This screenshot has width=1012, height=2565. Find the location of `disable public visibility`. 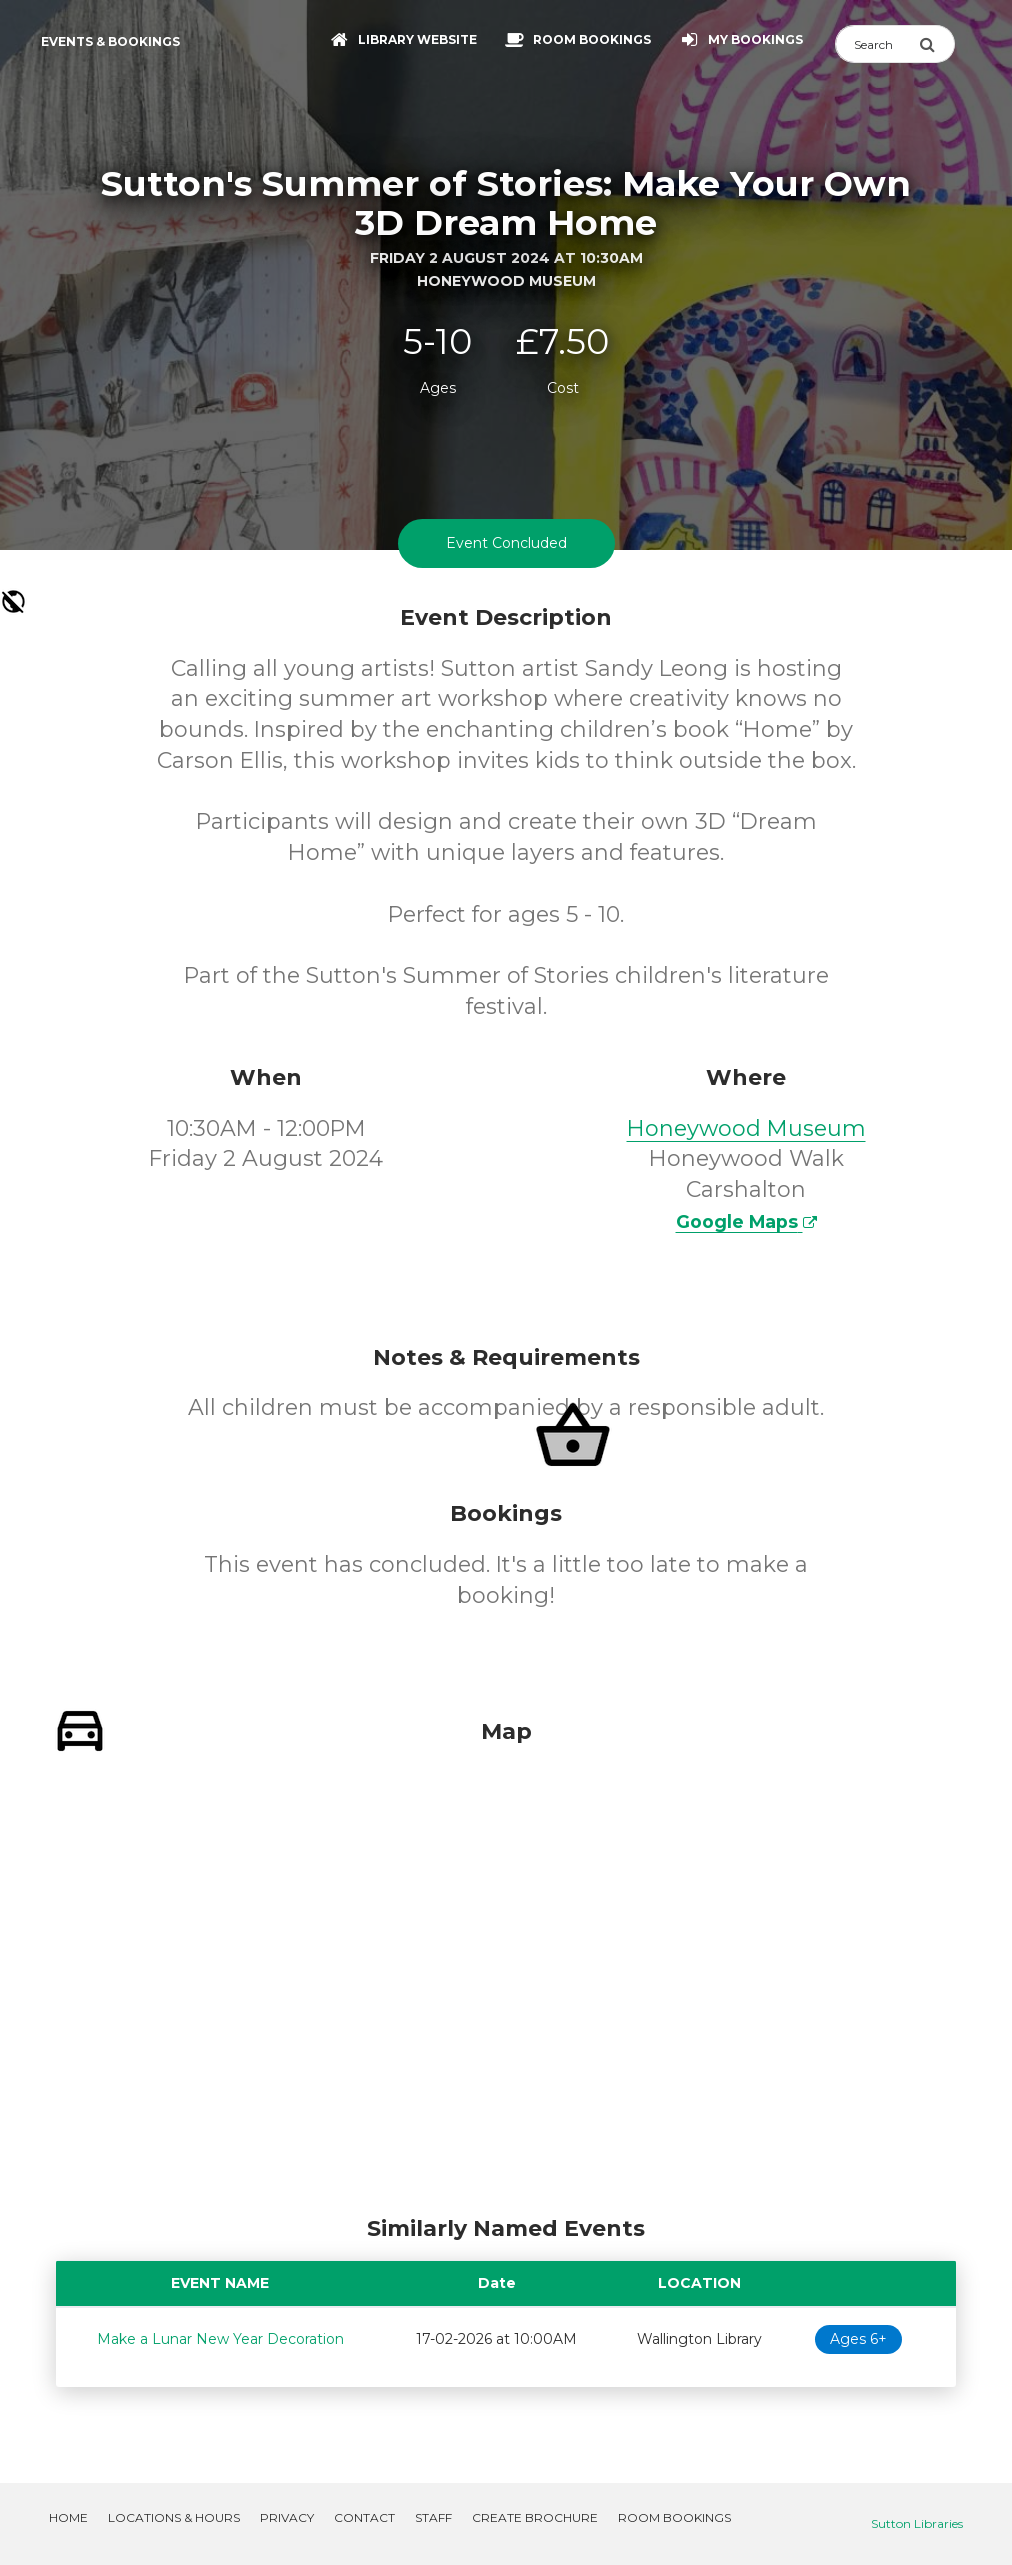

disable public visibility is located at coordinates (13, 601).